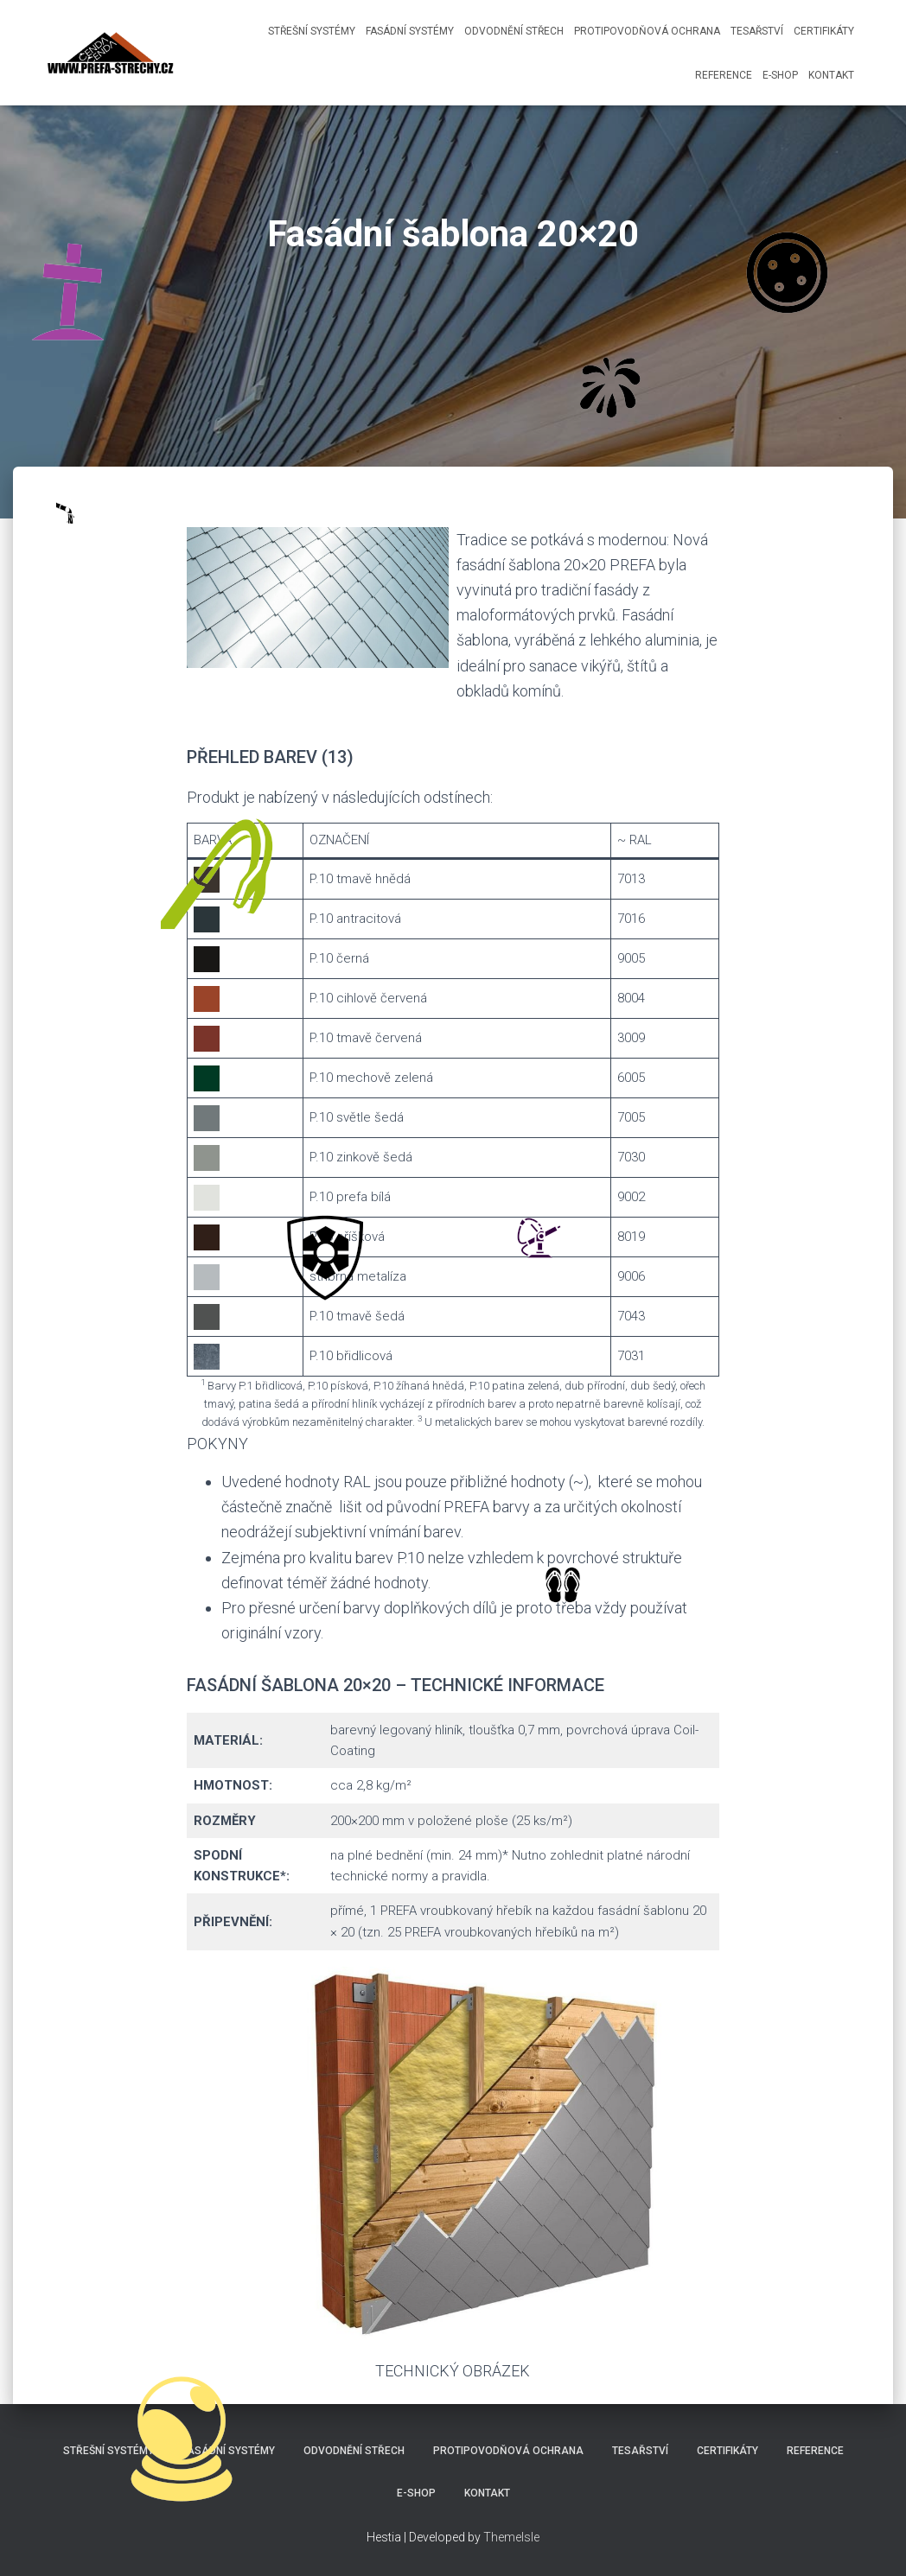 The width and height of the screenshot is (906, 2576). Describe the element at coordinates (217, 872) in the screenshot. I see `crowbar tool item in a game inventory` at that location.